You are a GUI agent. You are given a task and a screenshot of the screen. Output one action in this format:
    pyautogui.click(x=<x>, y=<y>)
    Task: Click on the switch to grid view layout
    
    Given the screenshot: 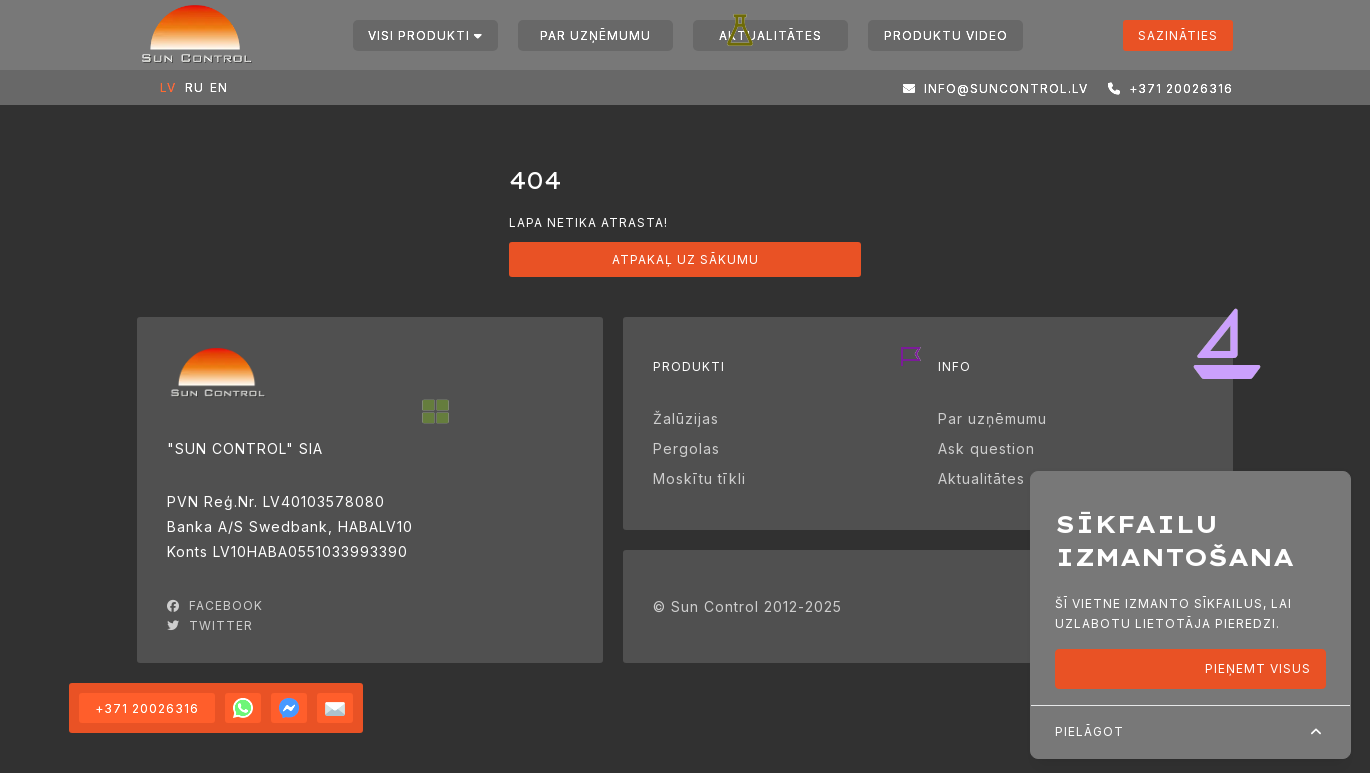 What is the action you would take?
    pyautogui.click(x=435, y=411)
    